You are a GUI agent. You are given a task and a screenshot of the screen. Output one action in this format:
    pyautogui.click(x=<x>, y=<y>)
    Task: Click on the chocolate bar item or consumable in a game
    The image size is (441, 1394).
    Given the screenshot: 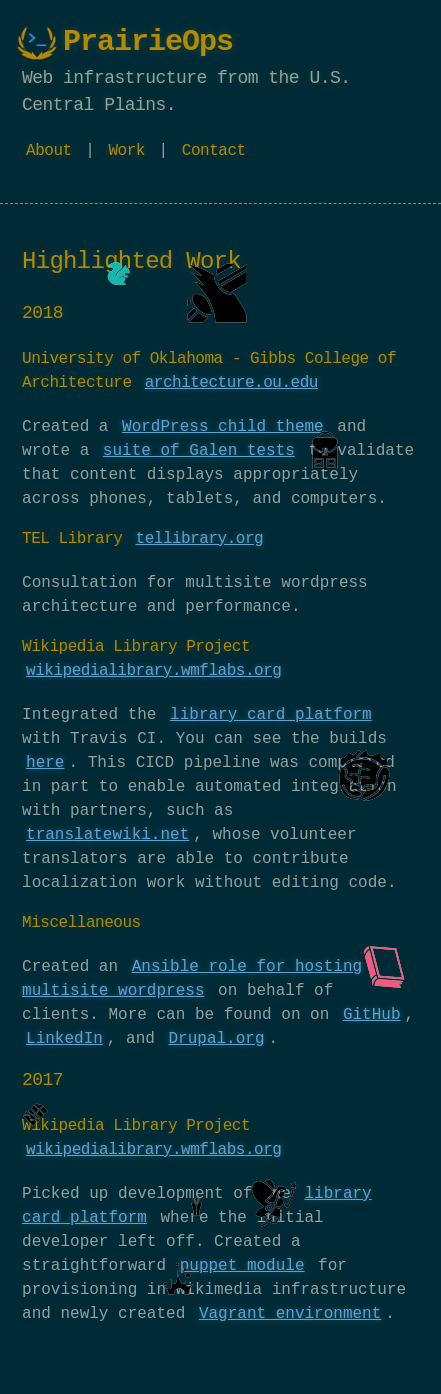 What is the action you would take?
    pyautogui.click(x=35, y=1113)
    